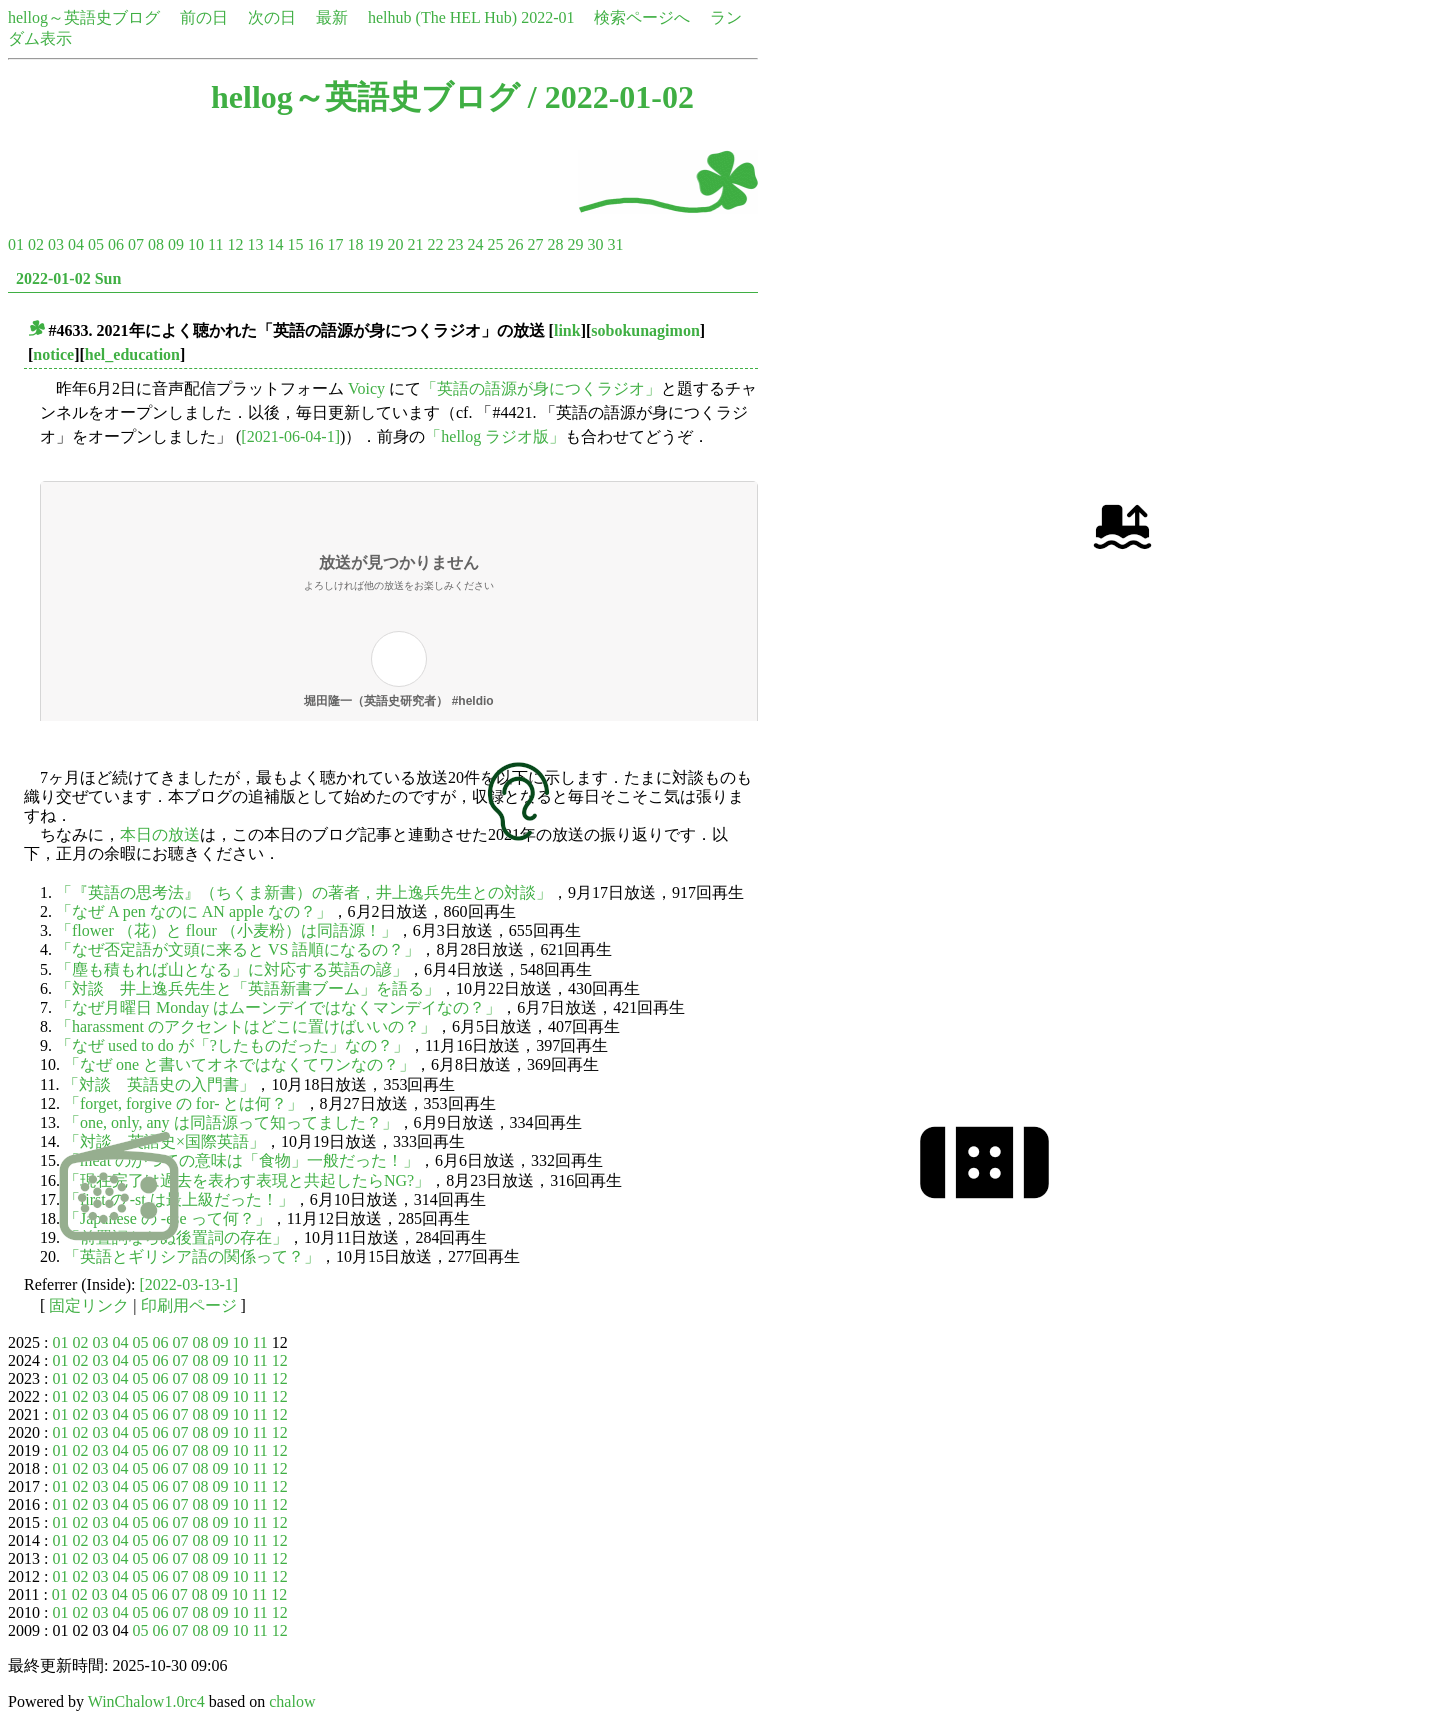  I want to click on listen to radio or audio broadcasts, so click(119, 1185).